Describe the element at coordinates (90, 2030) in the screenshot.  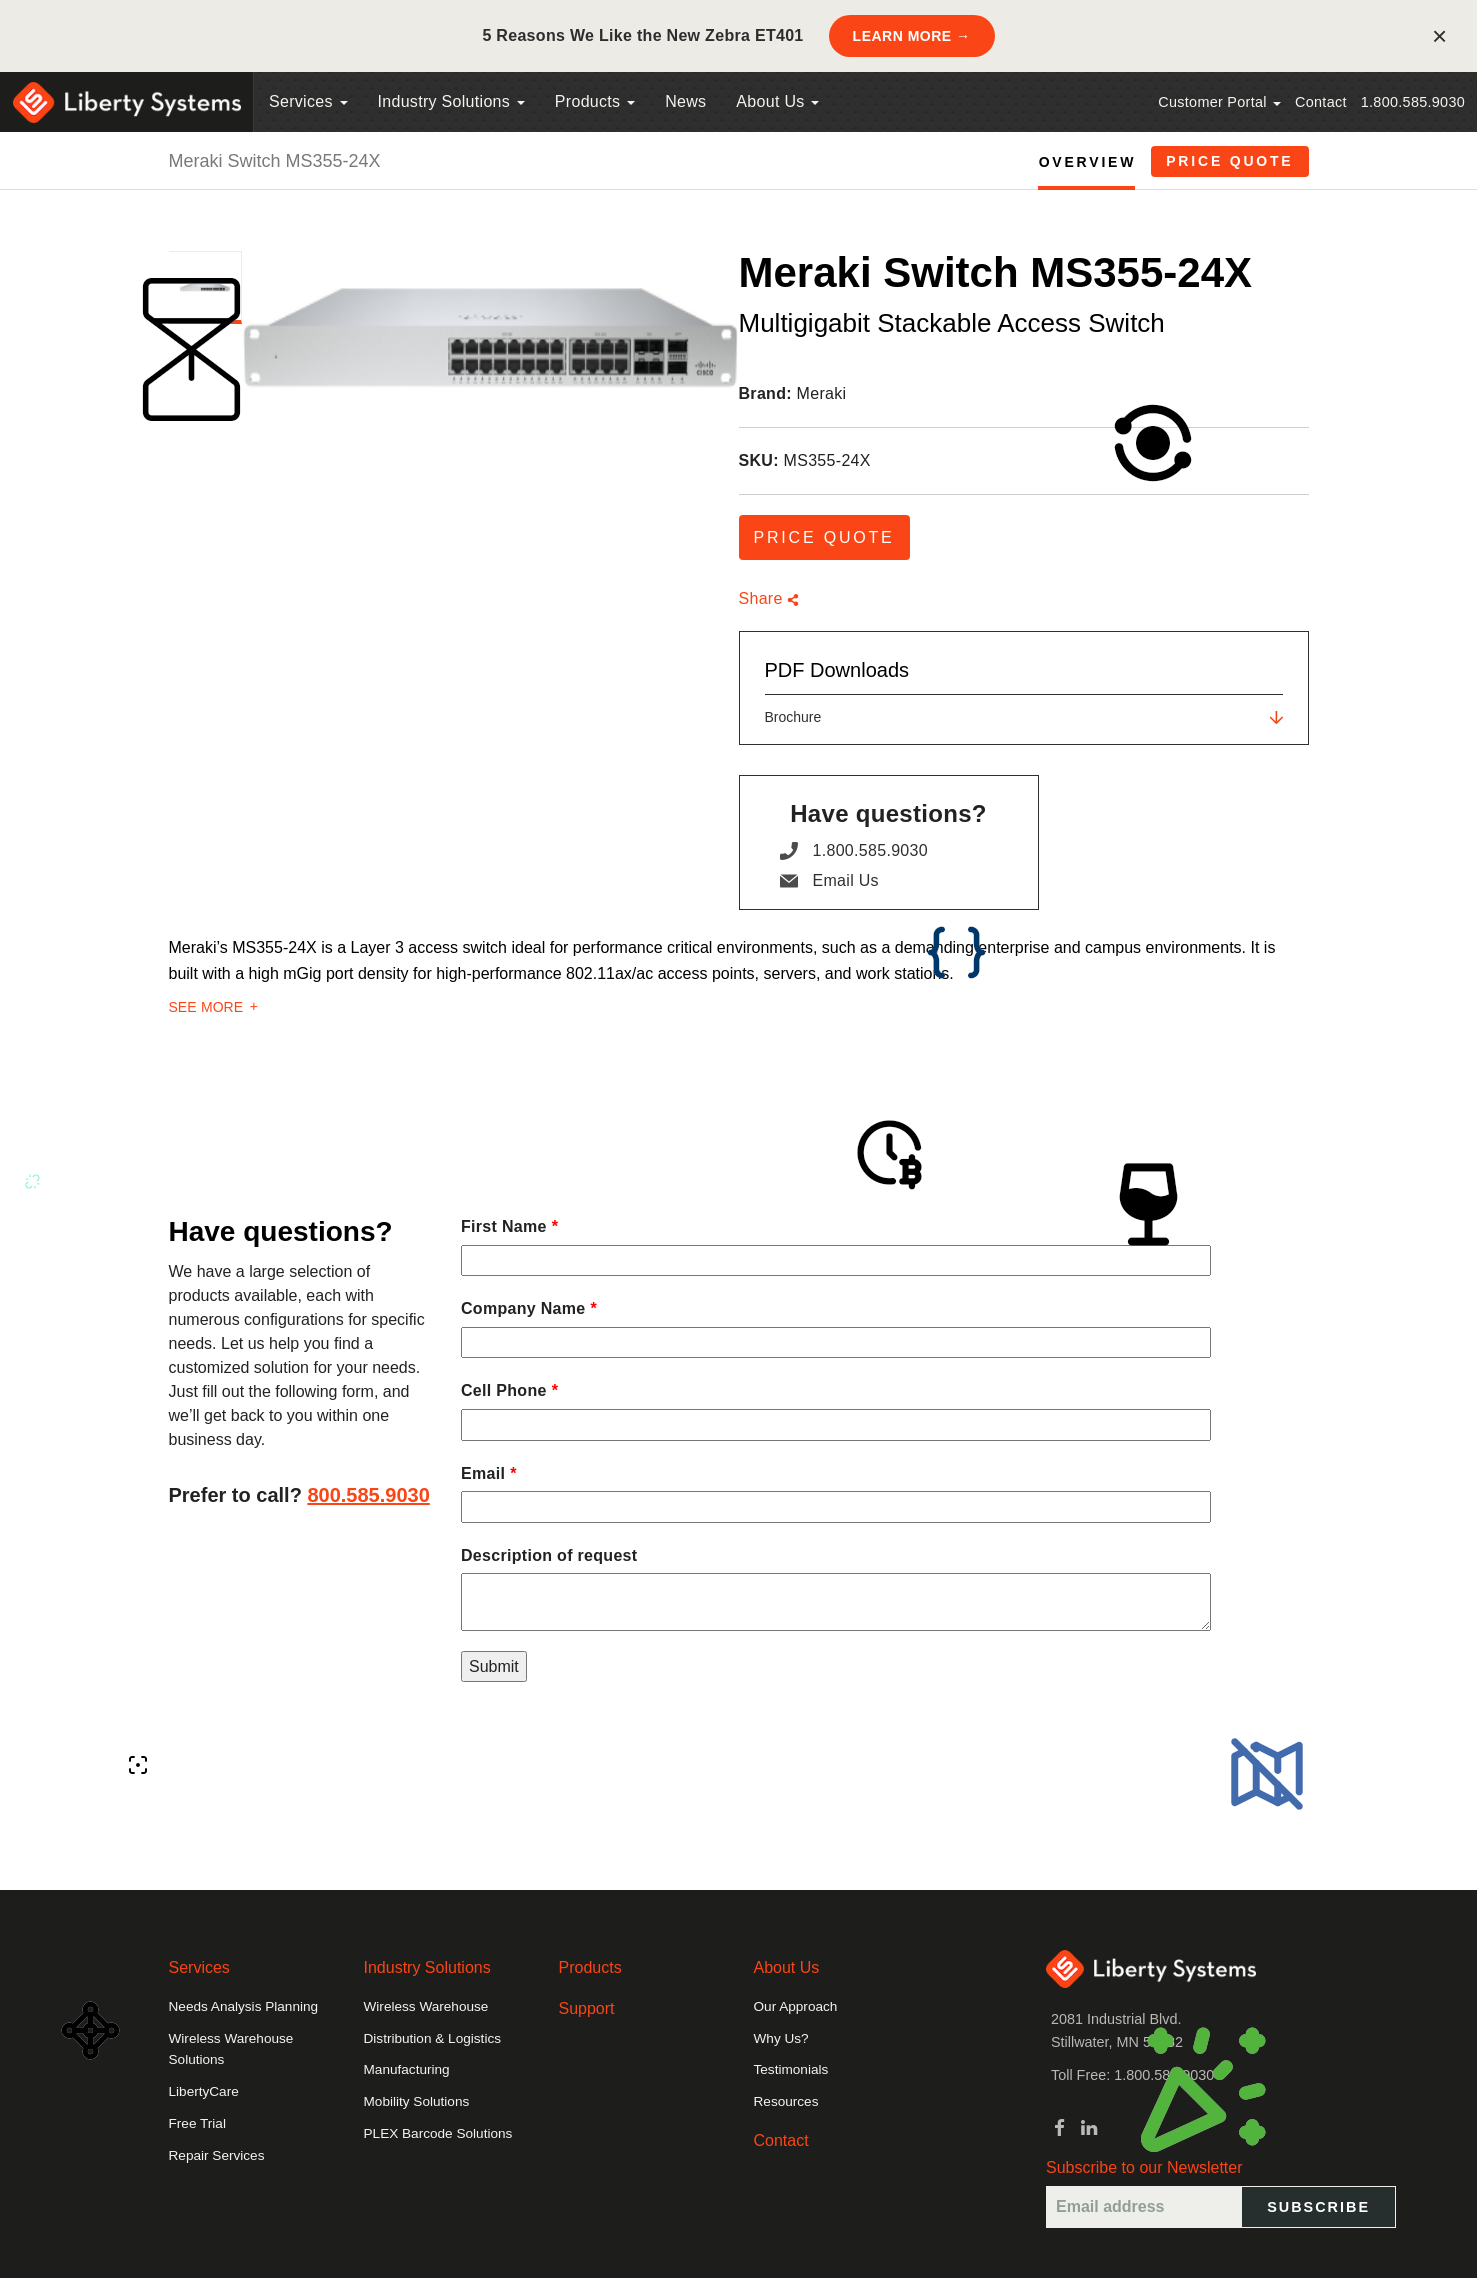
I see `view star-ring network topology` at that location.